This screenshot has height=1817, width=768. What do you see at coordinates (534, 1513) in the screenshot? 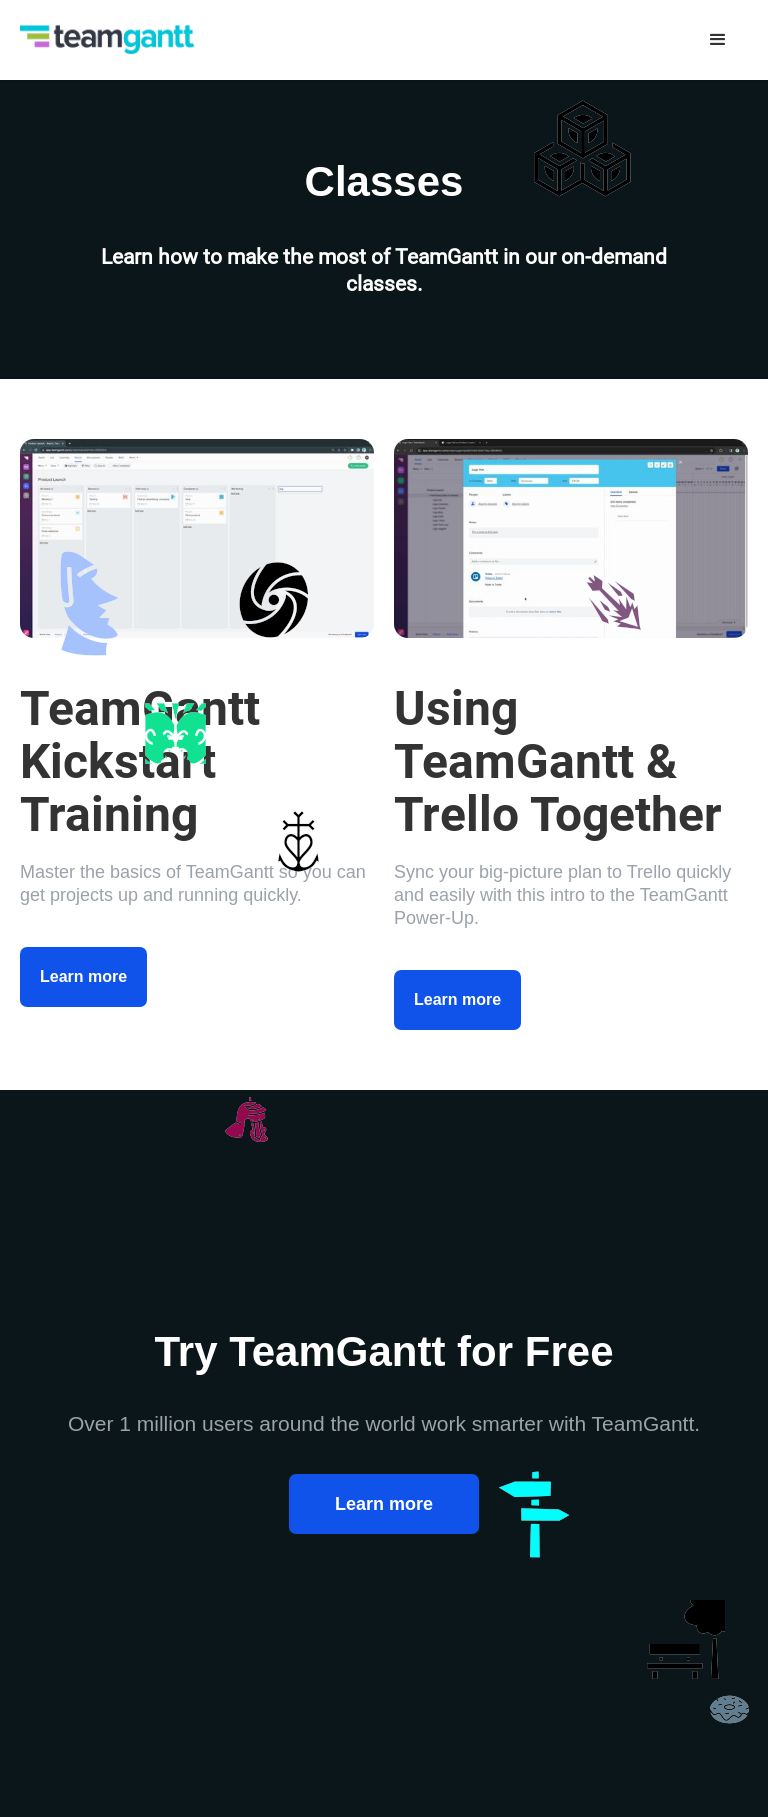
I see `navigate to different game areas or levels` at bounding box center [534, 1513].